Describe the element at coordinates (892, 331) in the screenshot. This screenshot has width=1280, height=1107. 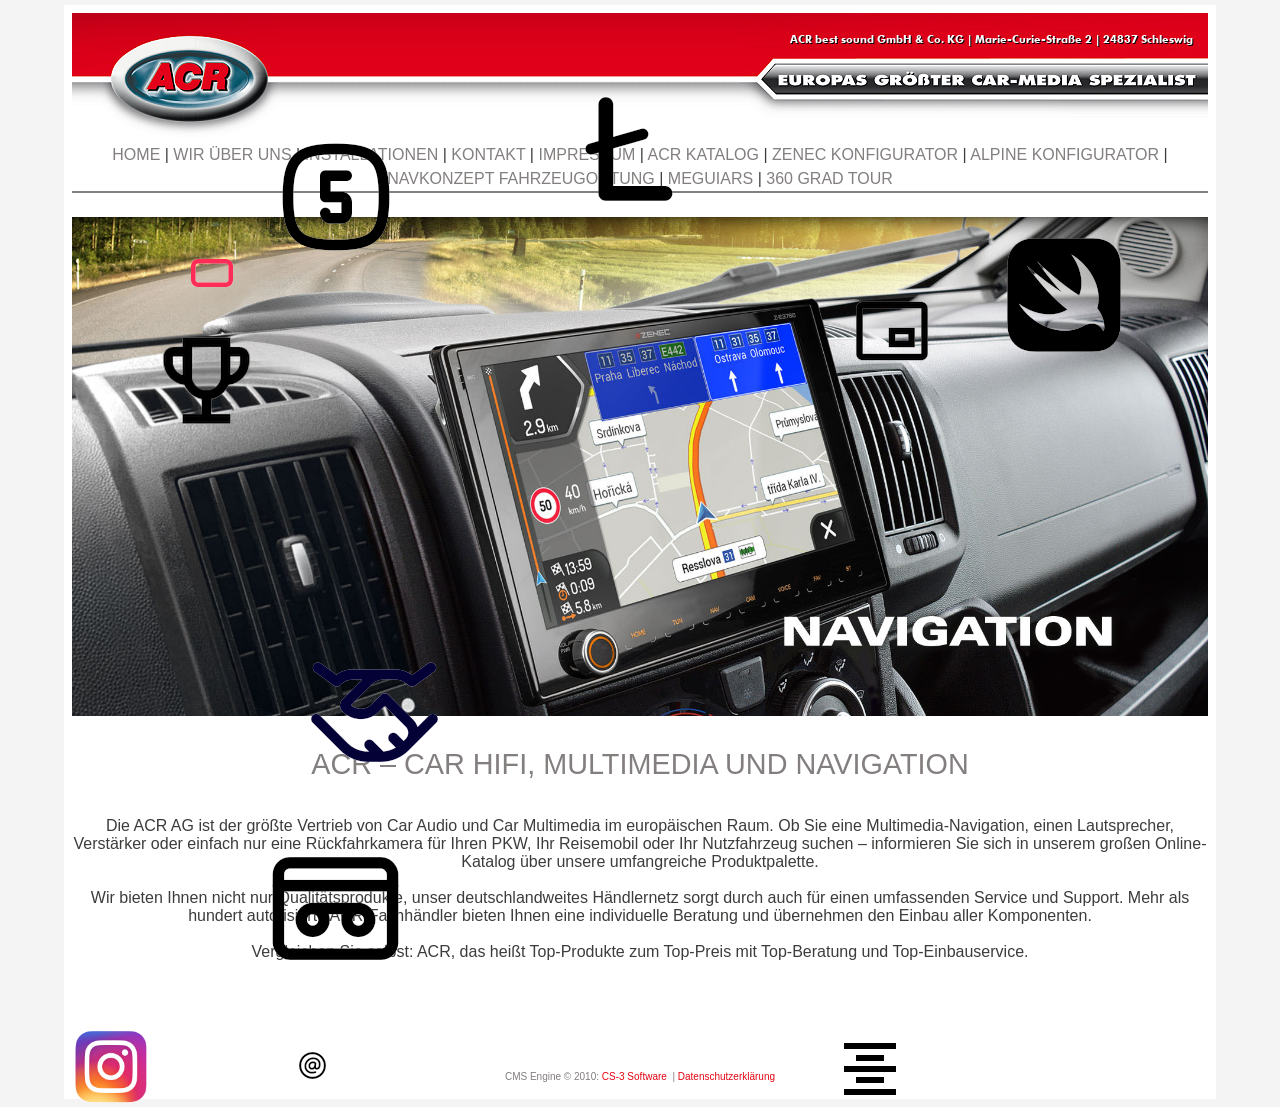
I see `enable picture-in-picture mode` at that location.